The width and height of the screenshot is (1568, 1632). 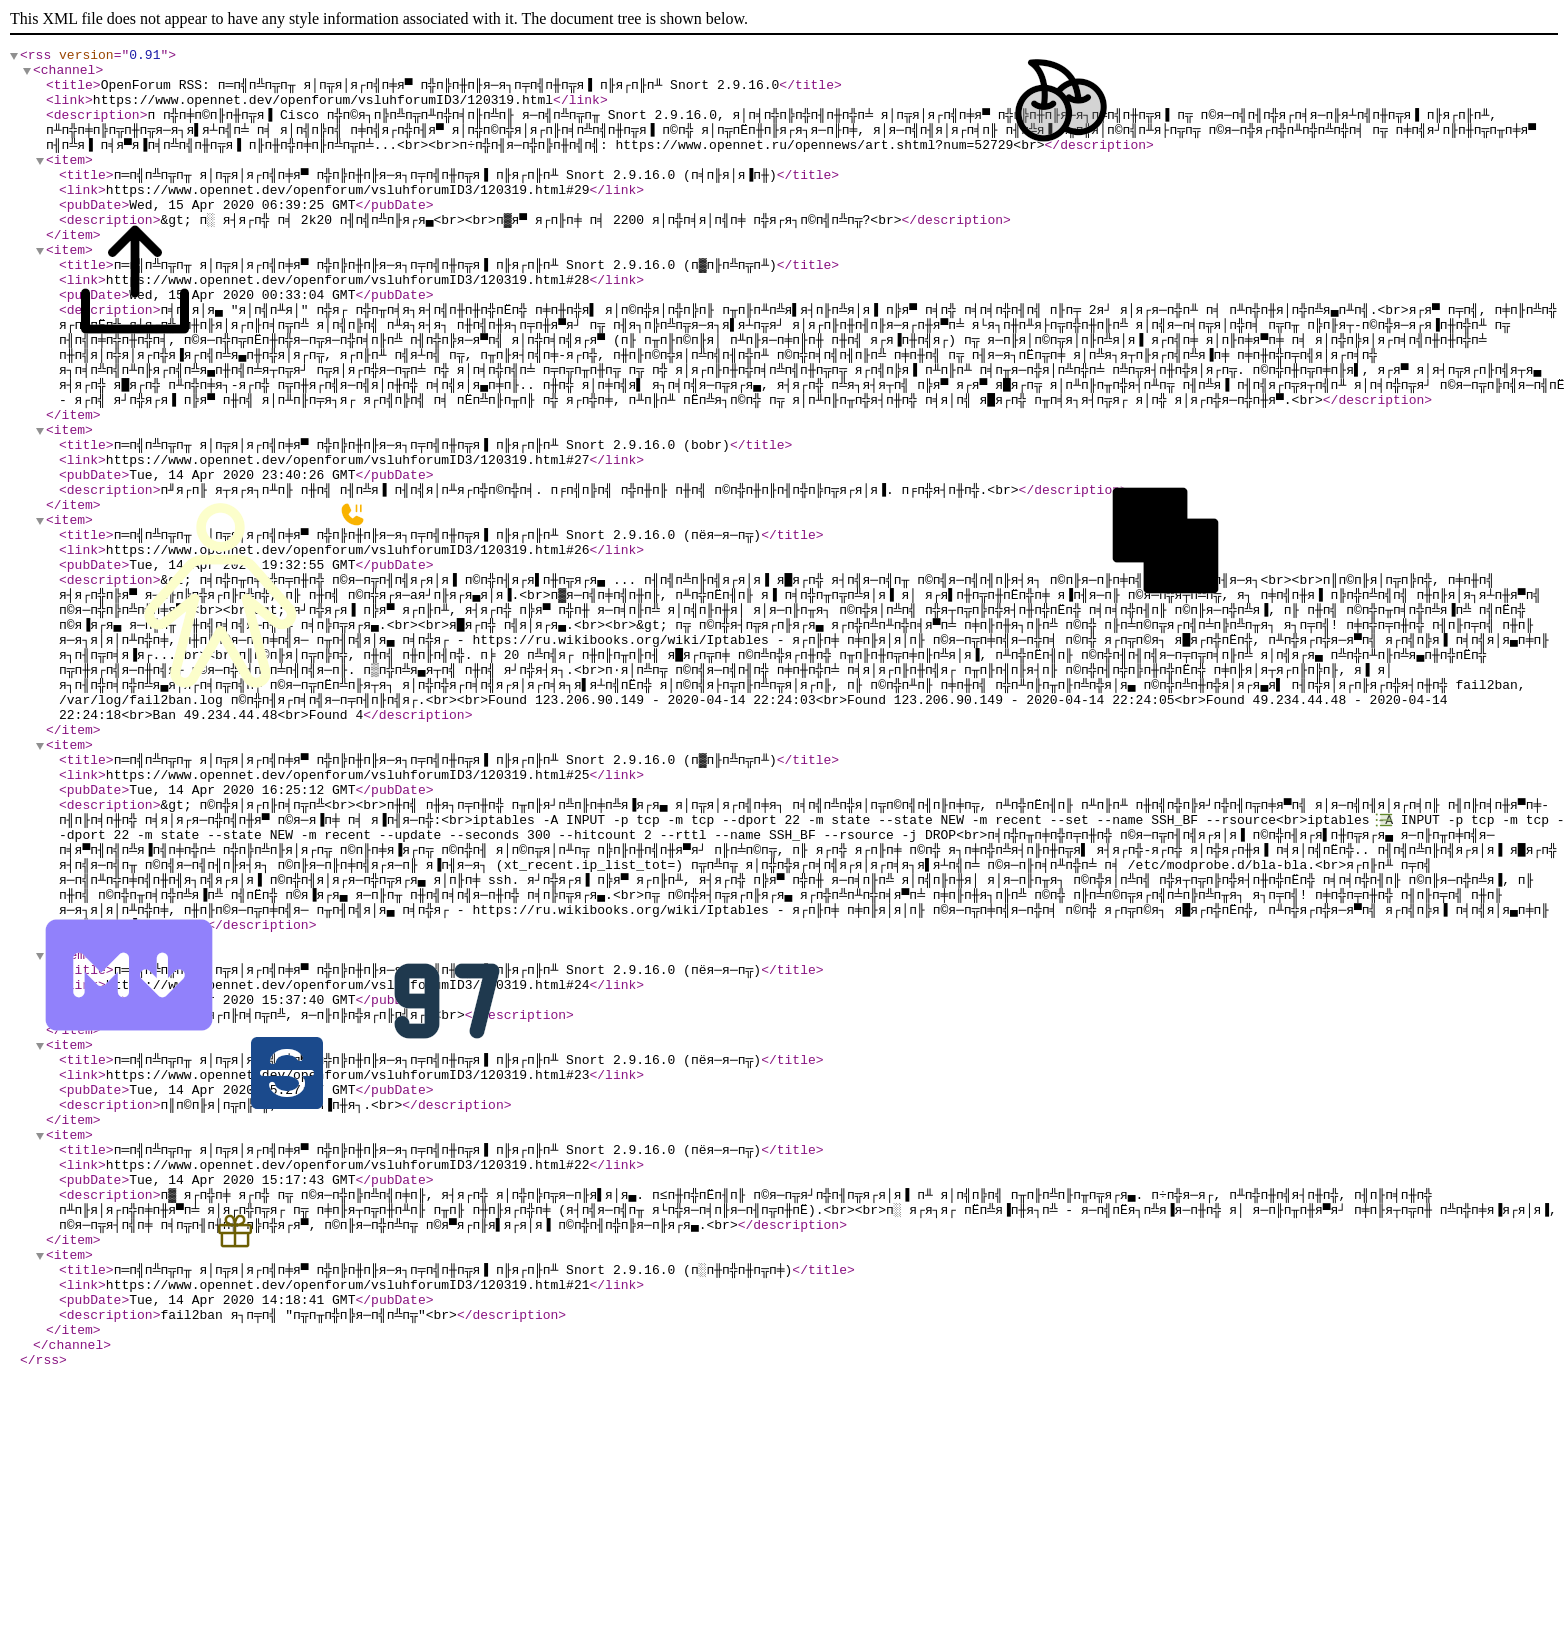 What do you see at coordinates (287, 1073) in the screenshot?
I see `apply strikethrough formatting to selected text` at bounding box center [287, 1073].